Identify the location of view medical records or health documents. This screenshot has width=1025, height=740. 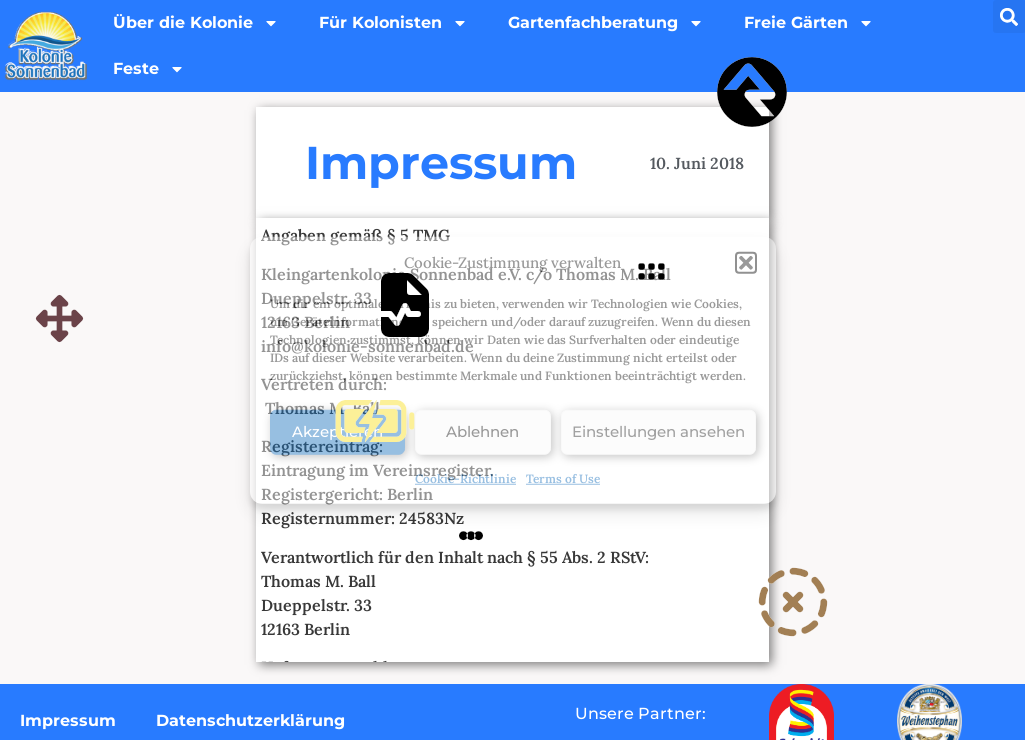
(405, 305).